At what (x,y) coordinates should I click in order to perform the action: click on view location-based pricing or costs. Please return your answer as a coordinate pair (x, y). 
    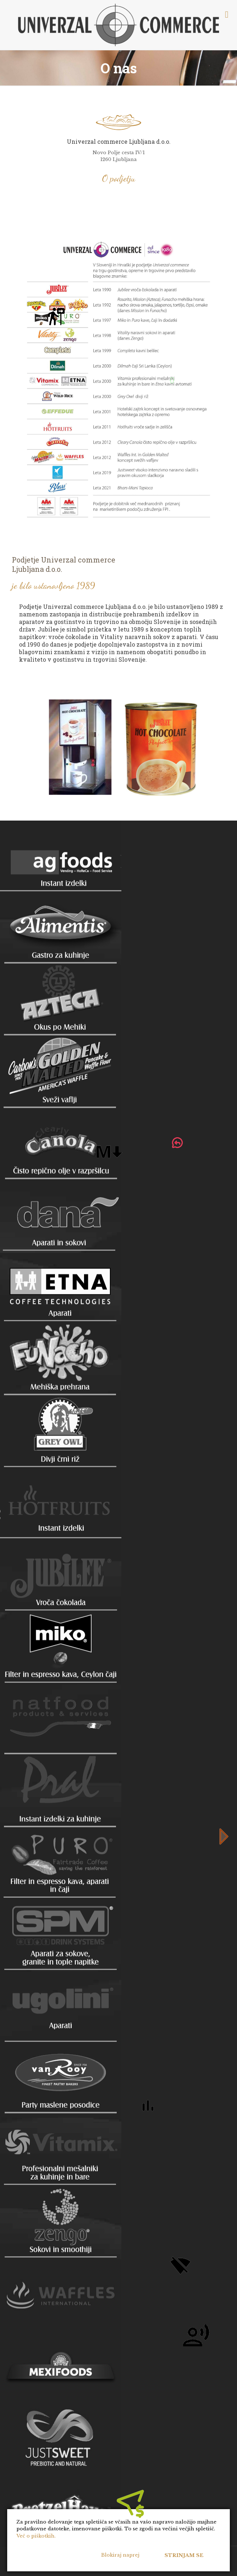
    Looking at the image, I should click on (130, 2503).